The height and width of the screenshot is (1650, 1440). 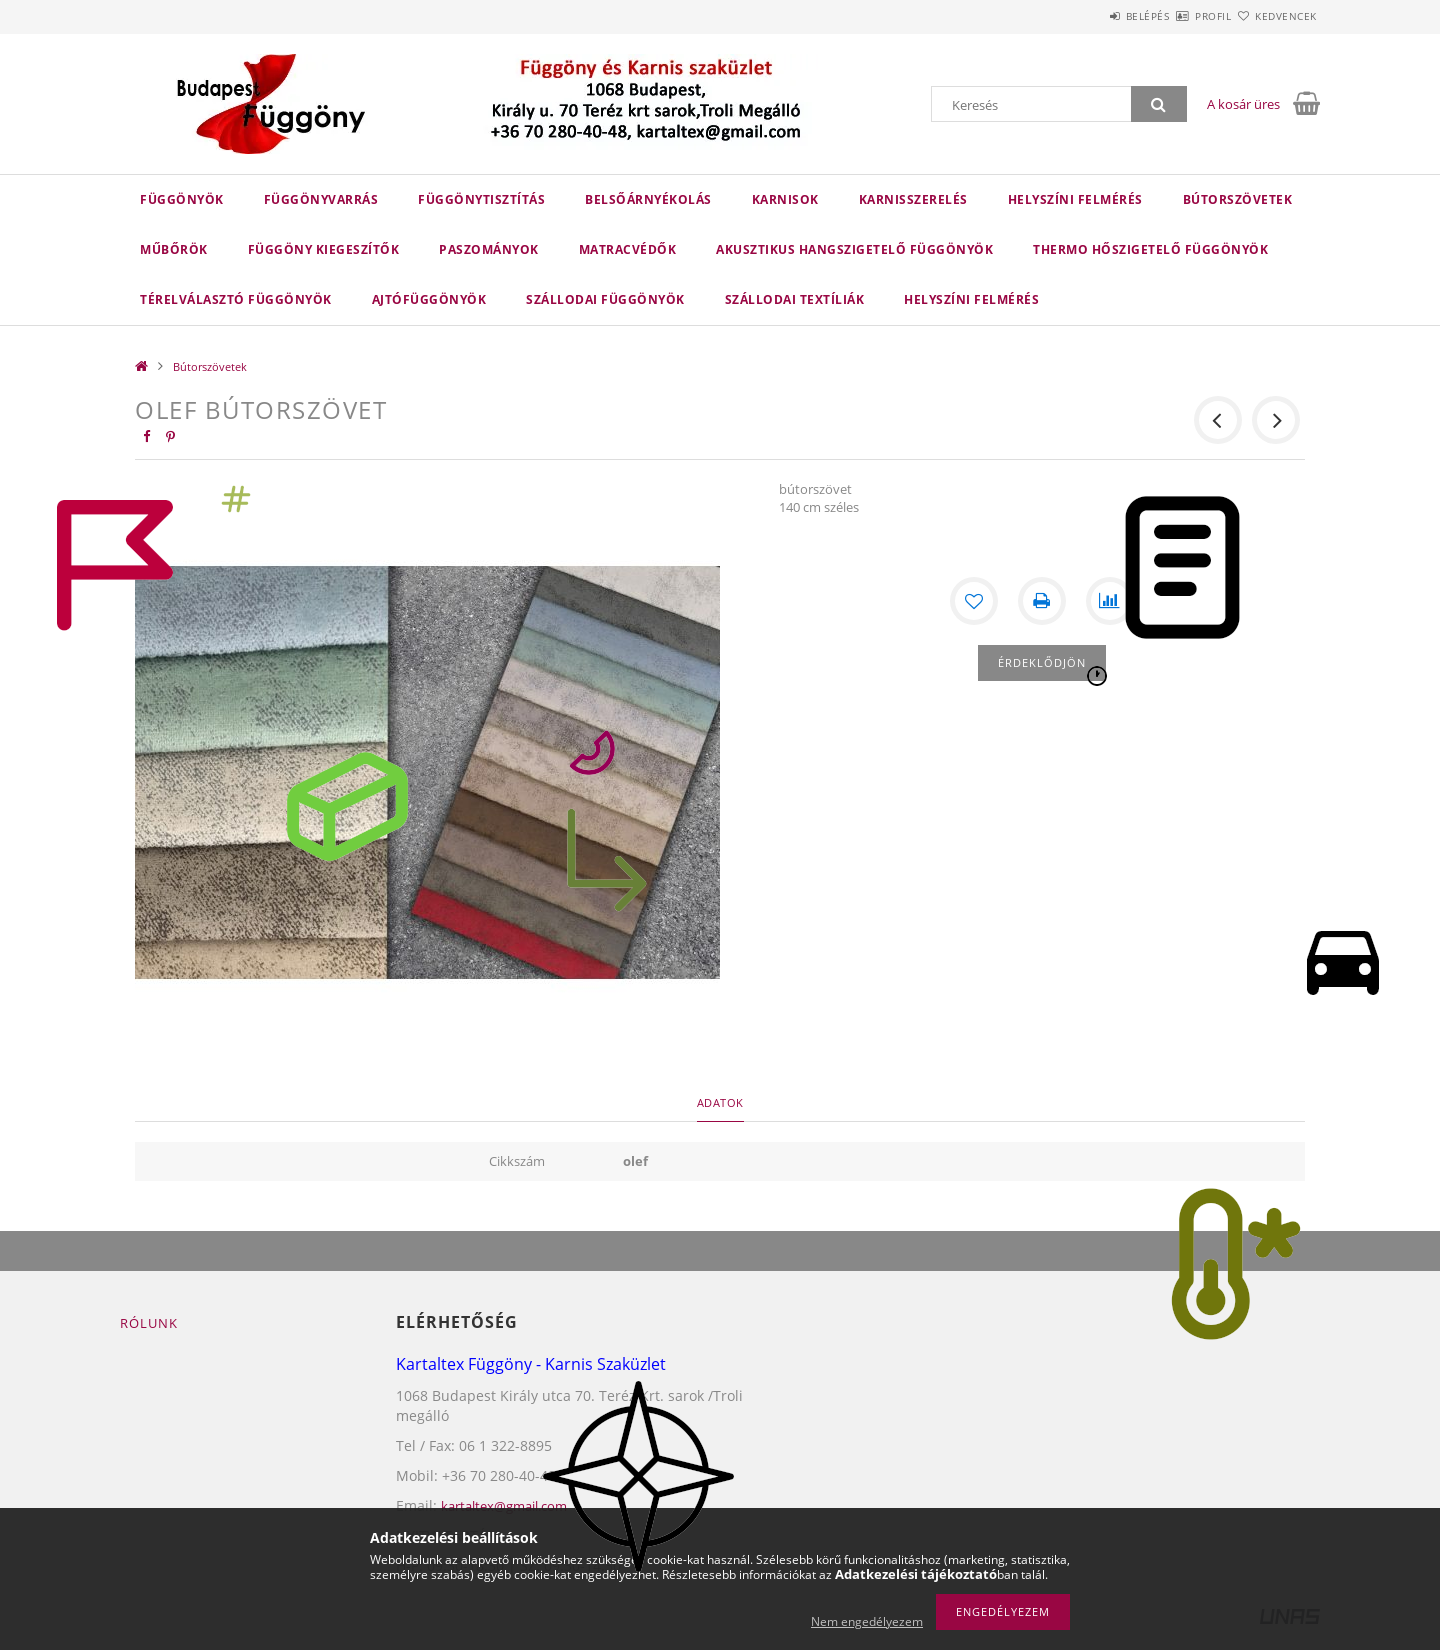 What do you see at coordinates (638, 1476) in the screenshot?
I see `access navigation or directional features` at bounding box center [638, 1476].